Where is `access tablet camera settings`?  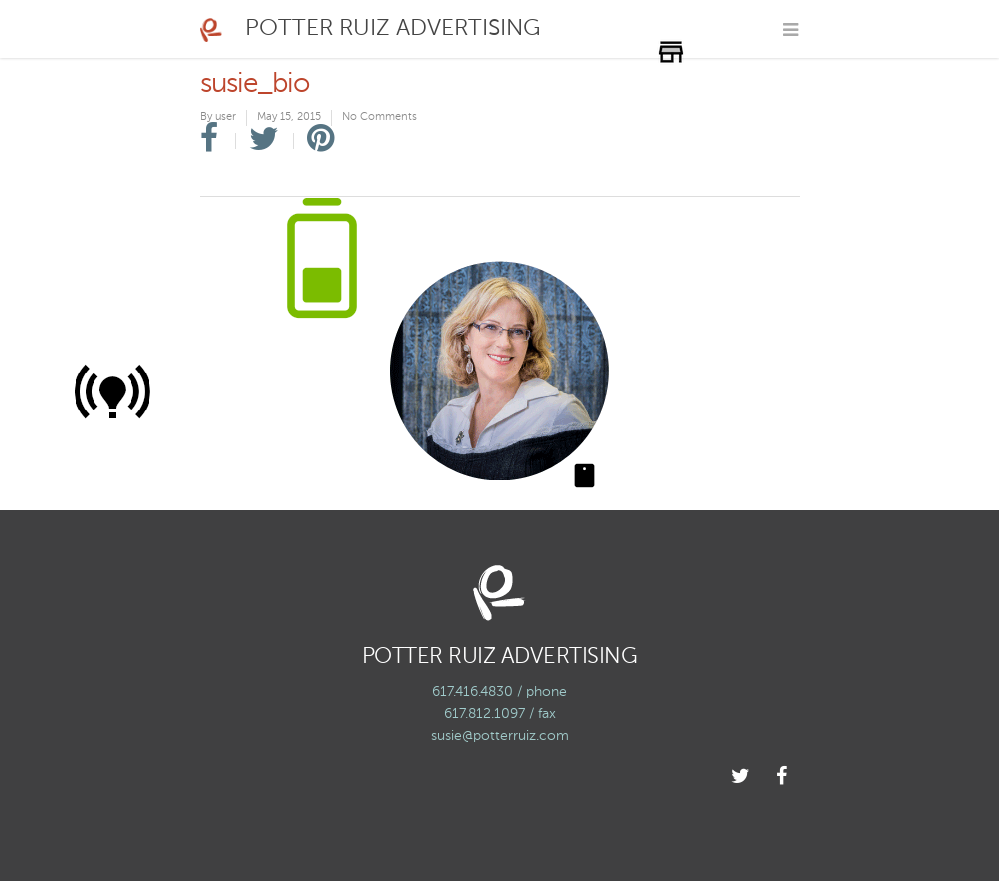 access tablet camera settings is located at coordinates (584, 475).